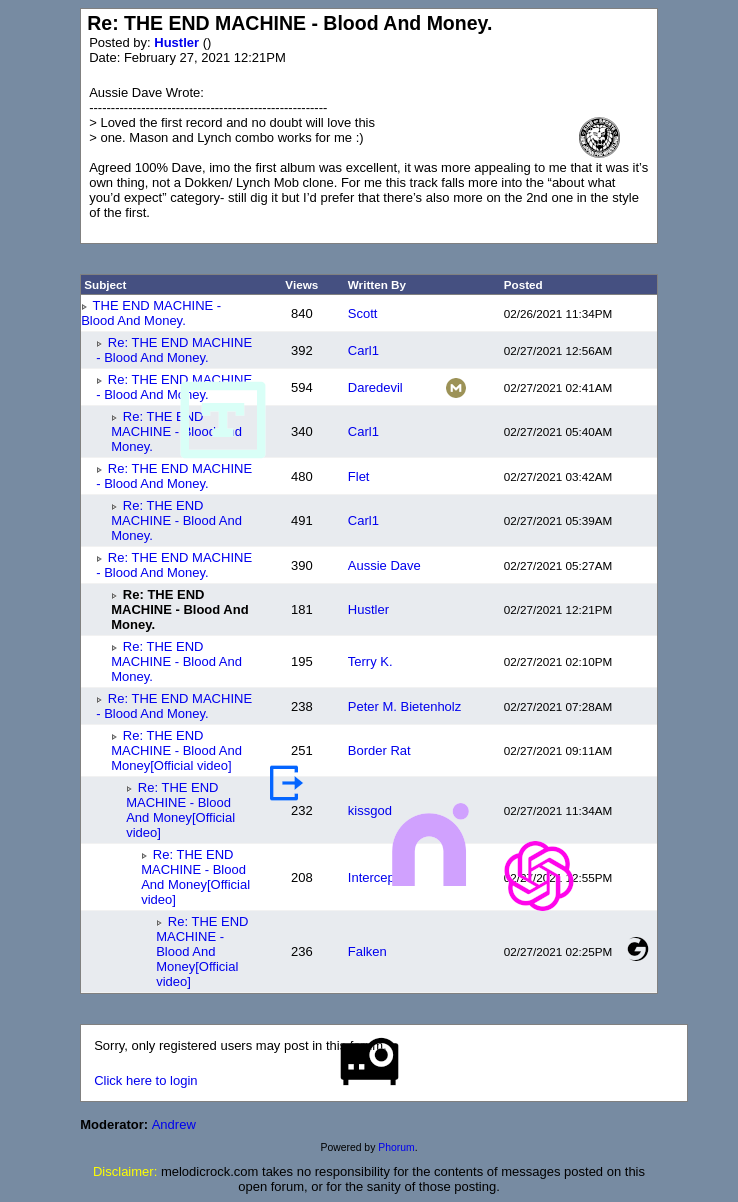 The width and height of the screenshot is (738, 1202). What do you see at coordinates (430, 844) in the screenshot?
I see `namebase brand logo` at bounding box center [430, 844].